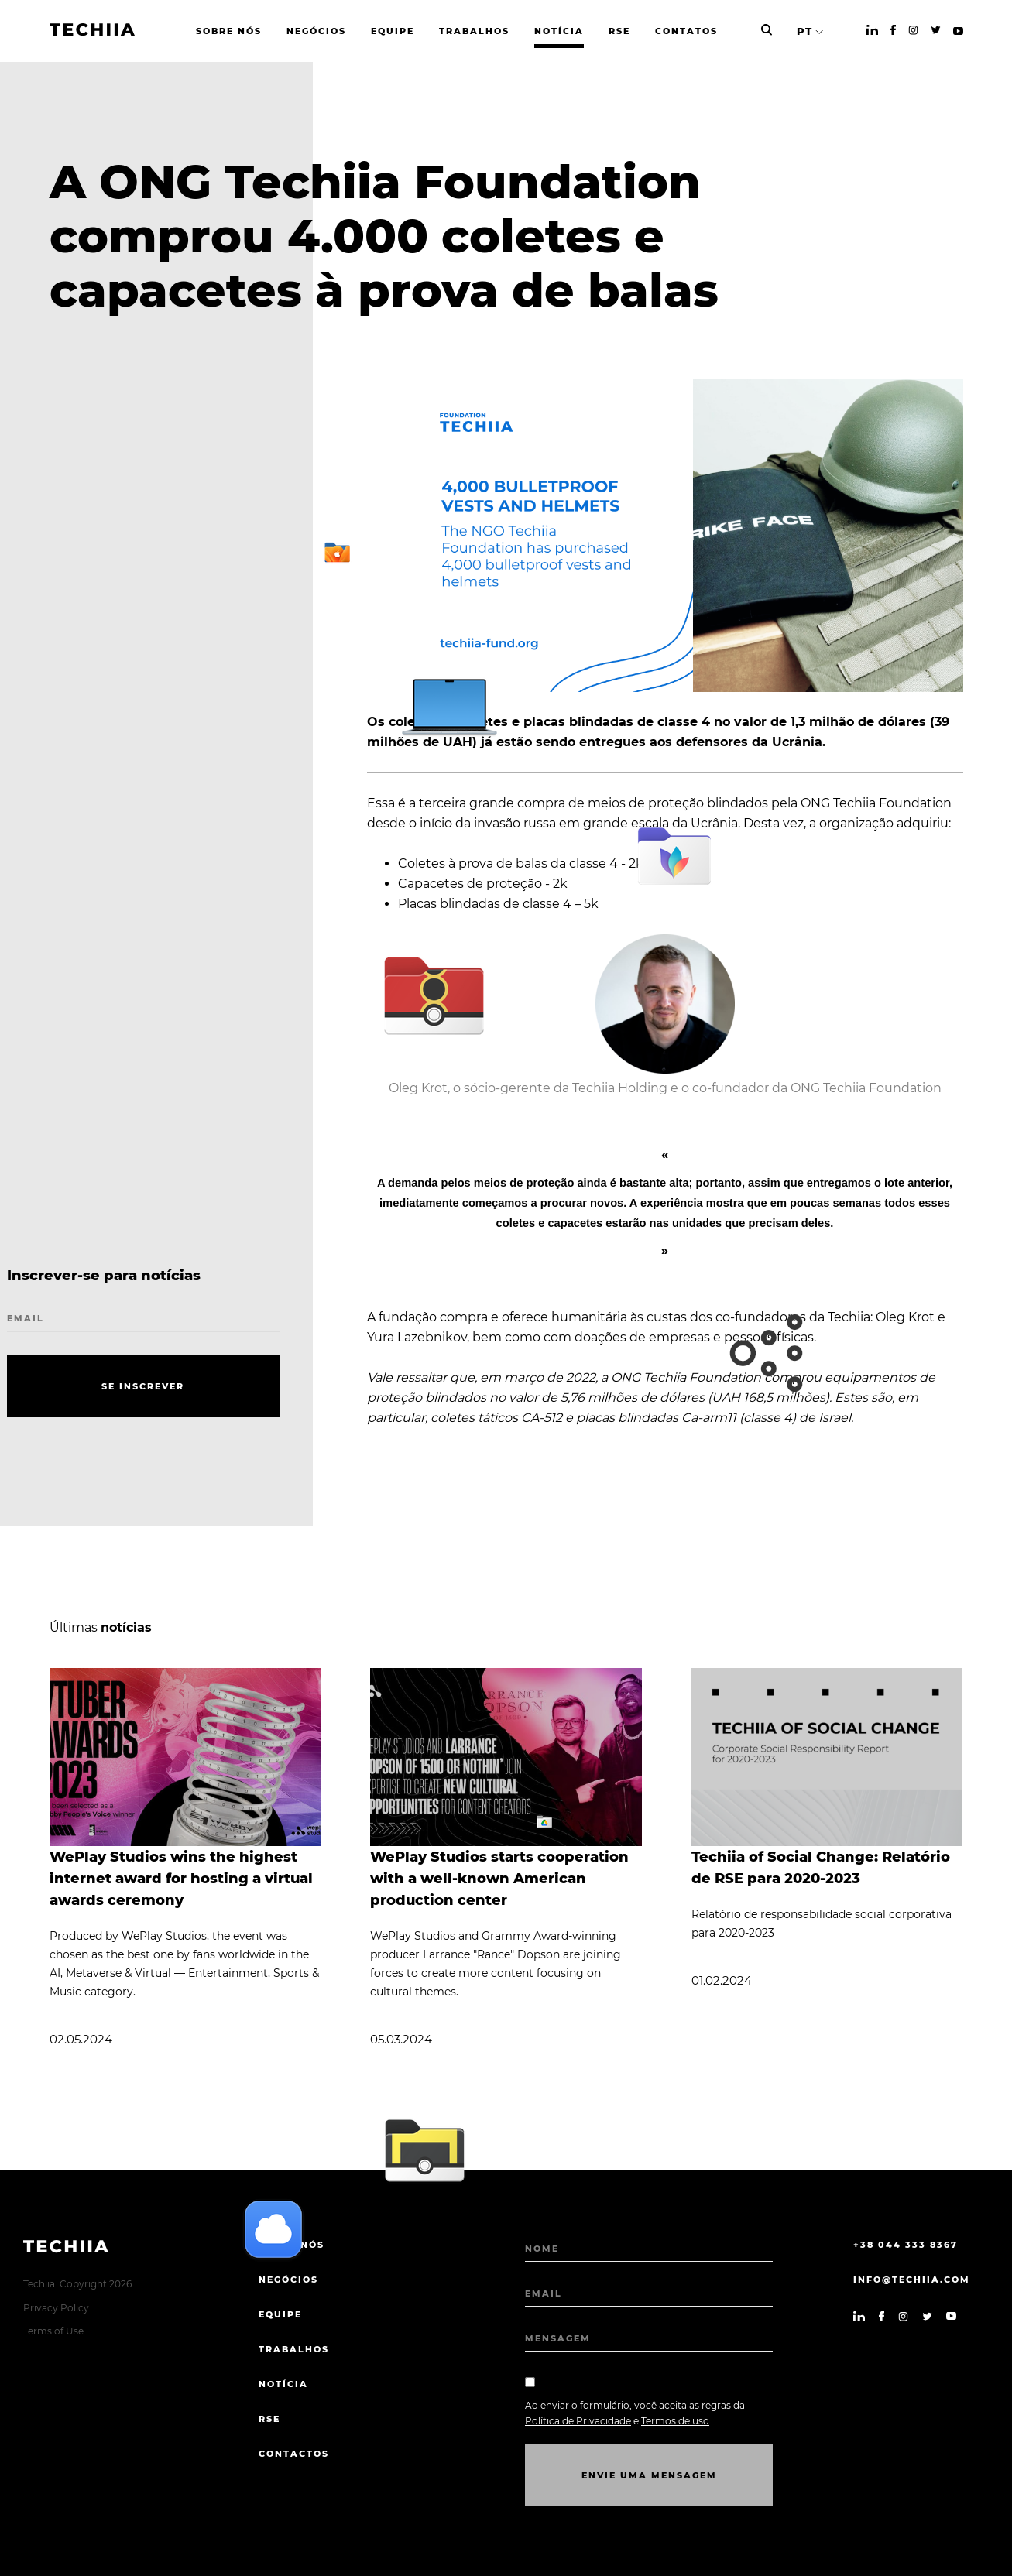 This screenshot has width=1012, height=2576. What do you see at coordinates (424, 2153) in the screenshot?
I see `folder for pokémon ultra ball collection or game assets` at bounding box center [424, 2153].